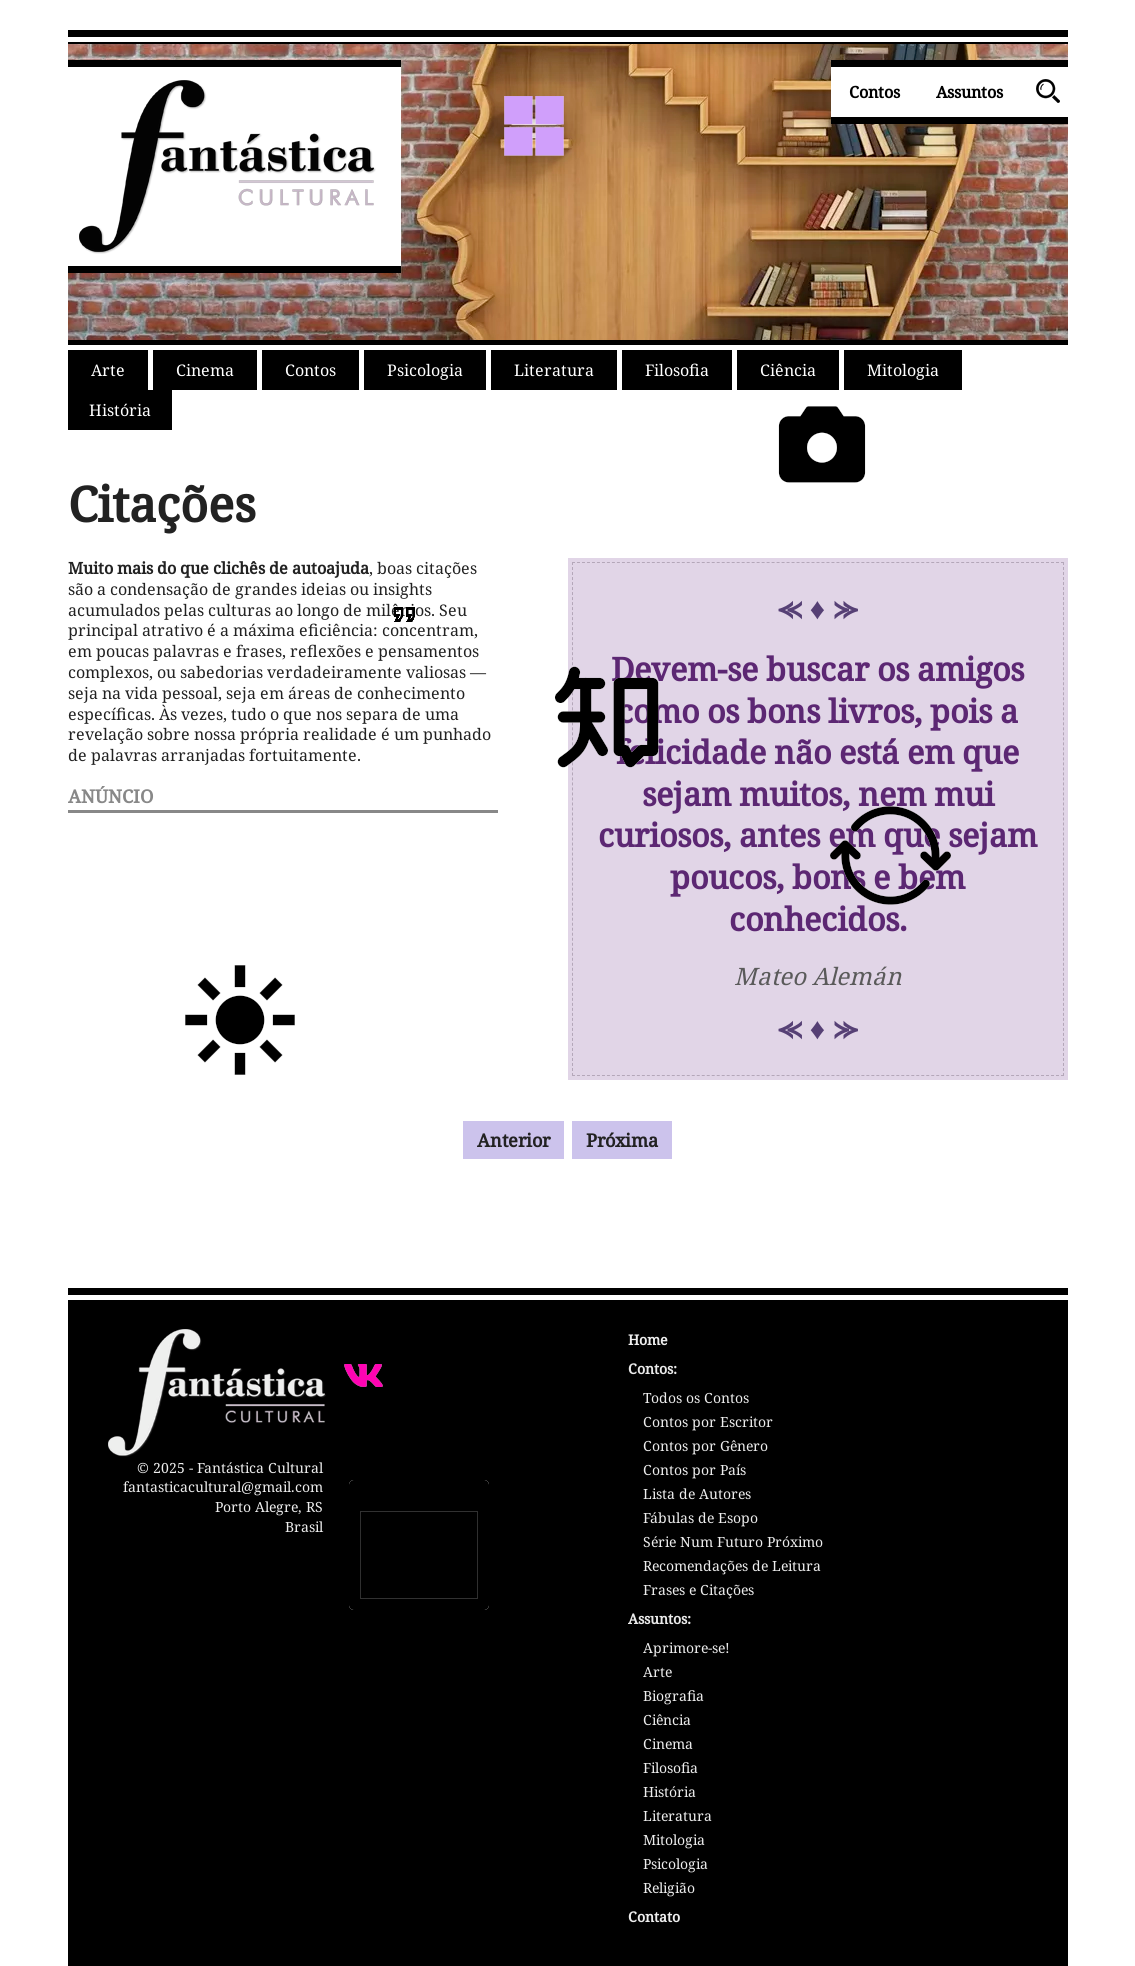  Describe the element at coordinates (608, 717) in the screenshot. I see `open zhihu app` at that location.